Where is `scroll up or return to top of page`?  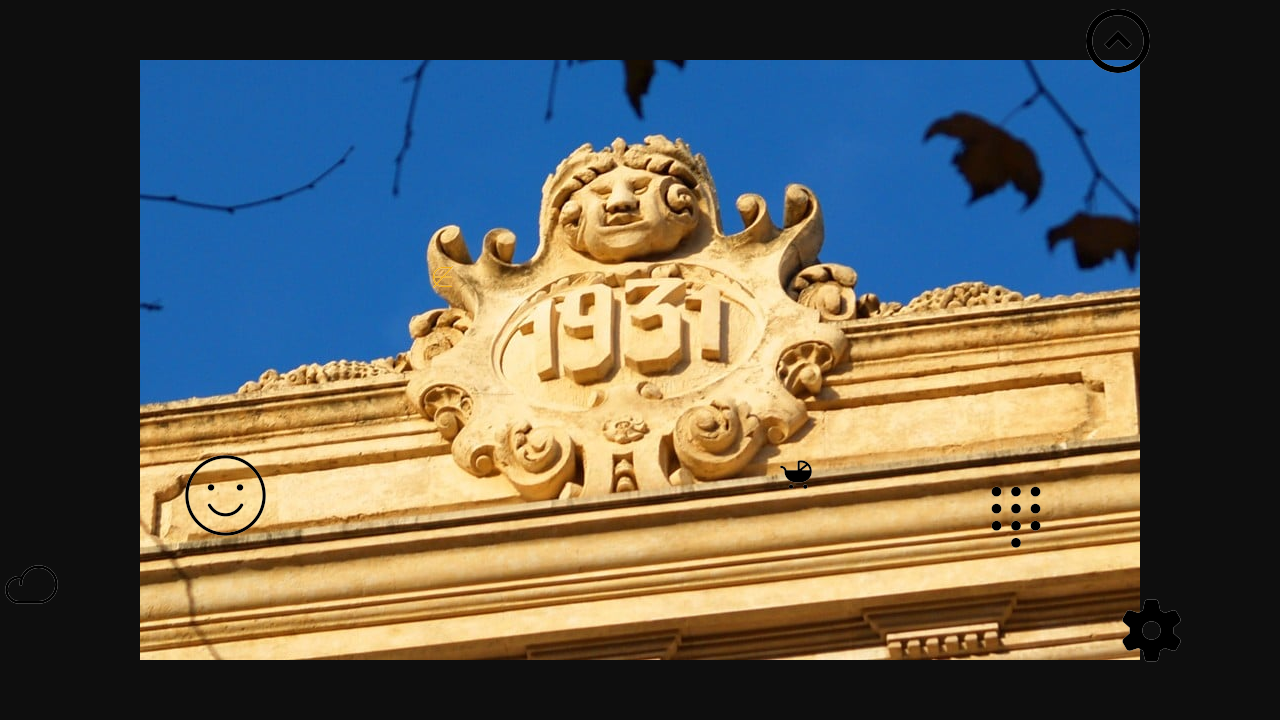 scroll up or return to top of page is located at coordinates (1118, 41).